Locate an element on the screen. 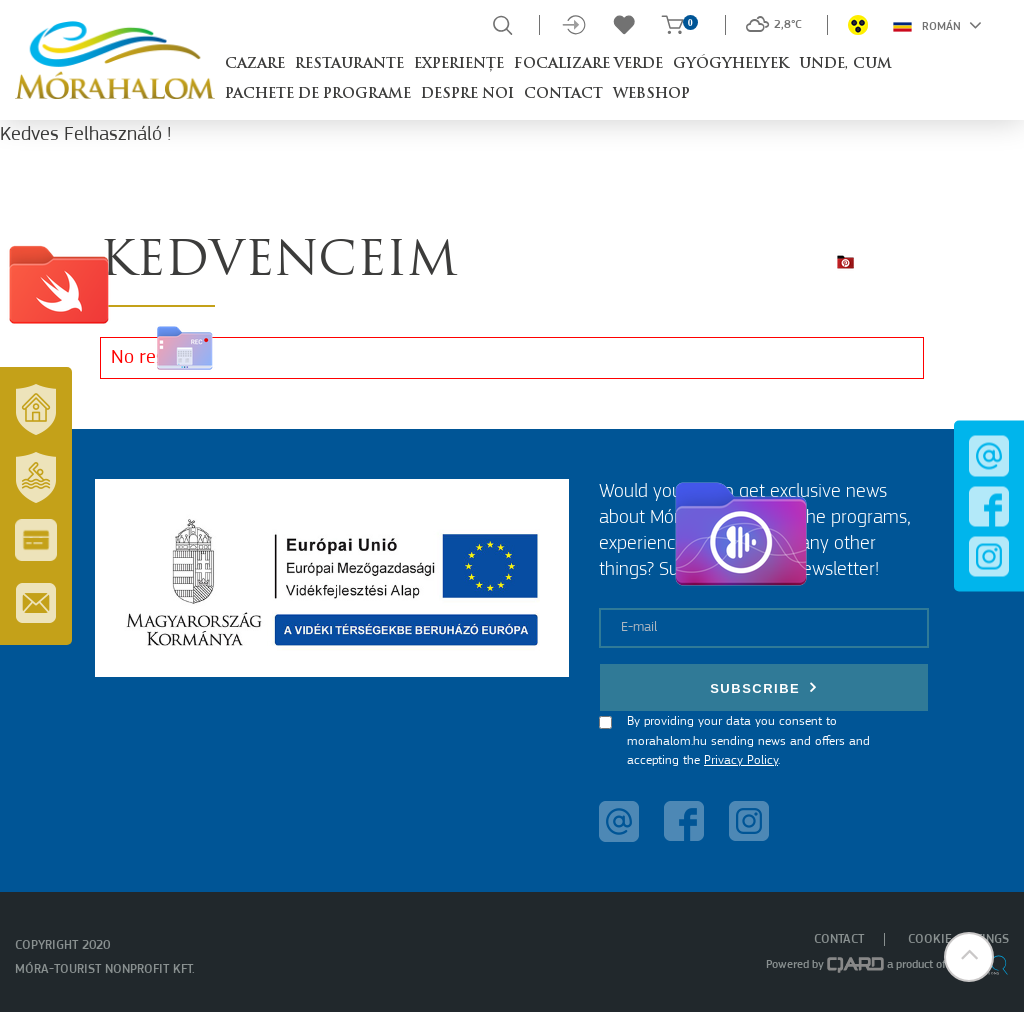 The height and width of the screenshot is (1012, 1024). open folder containing Anghami music files is located at coordinates (740, 537).